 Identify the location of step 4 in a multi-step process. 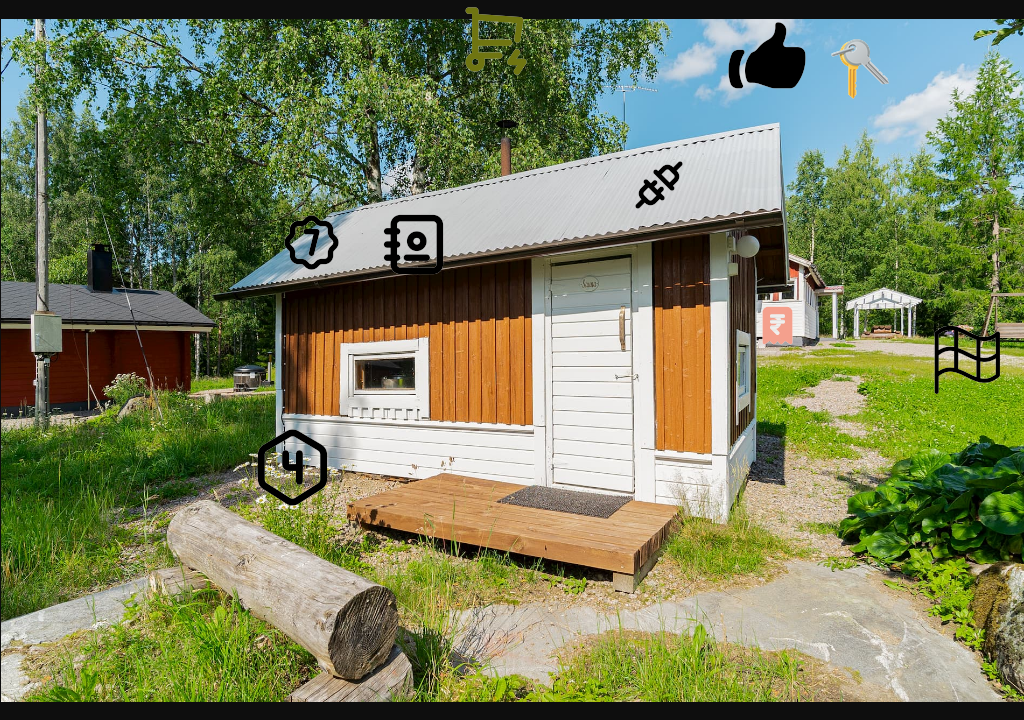
(292, 467).